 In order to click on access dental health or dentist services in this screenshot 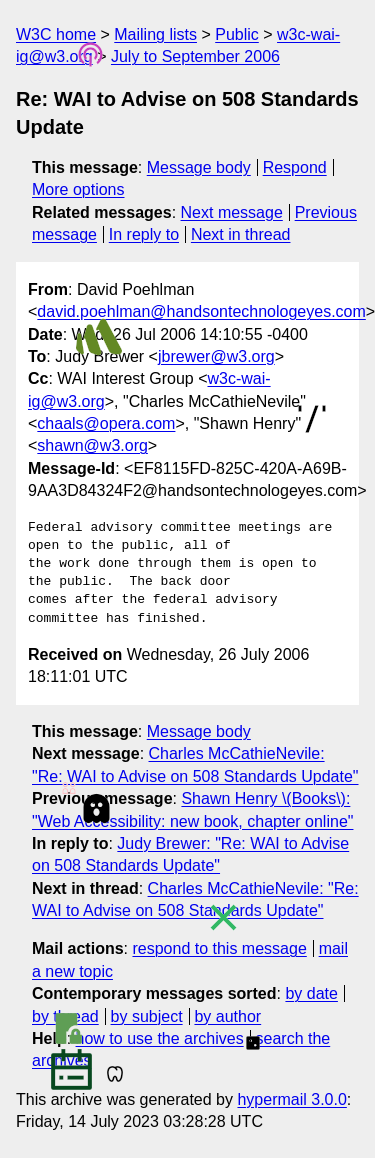, I will do `click(115, 1074)`.